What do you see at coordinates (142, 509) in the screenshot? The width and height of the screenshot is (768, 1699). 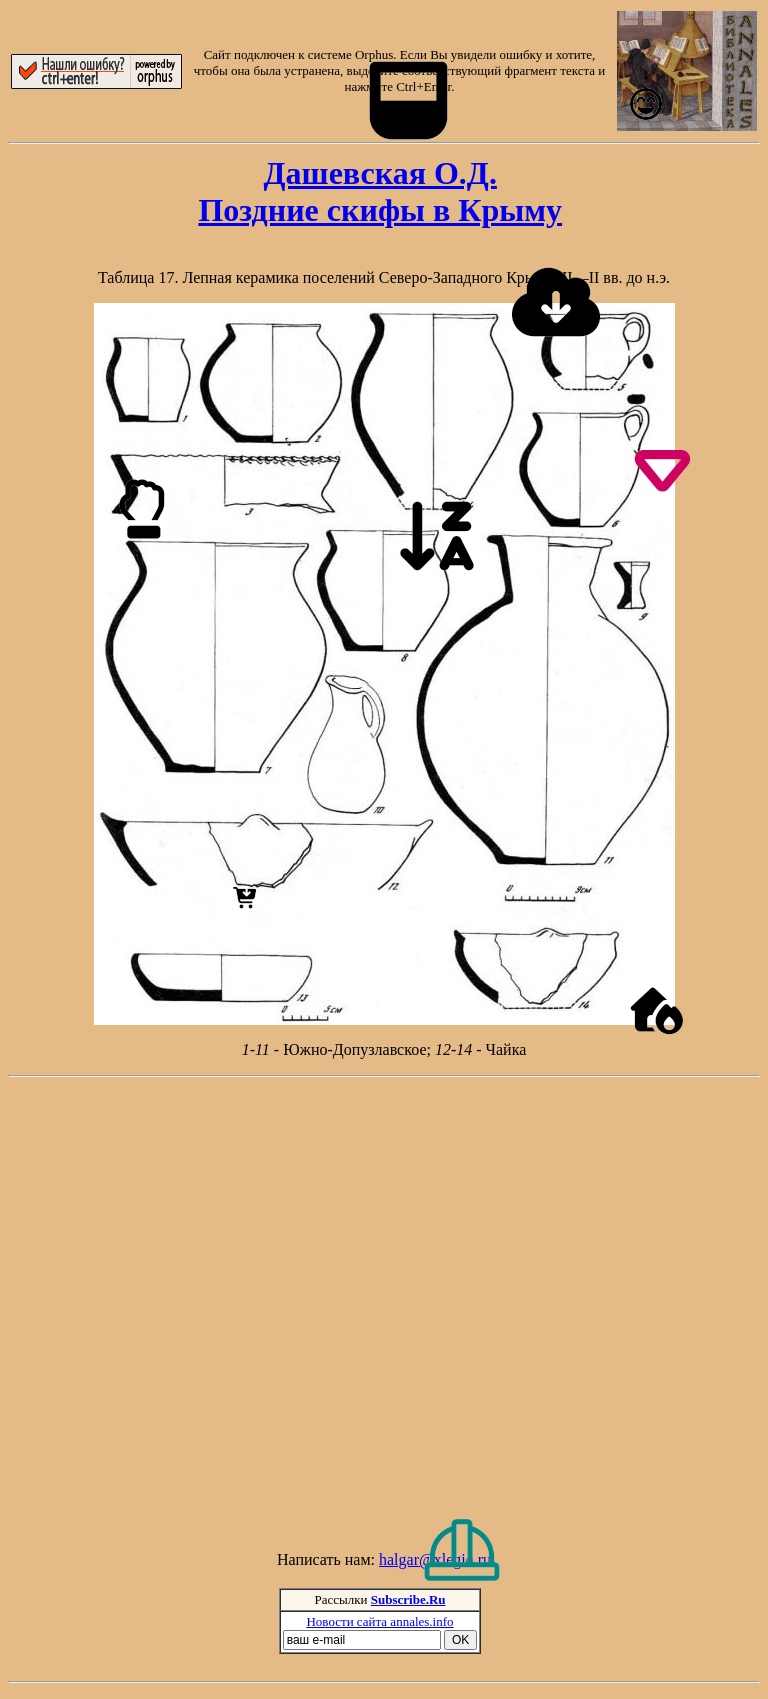 I see `indicate a fist bump or greeting gesture` at bounding box center [142, 509].